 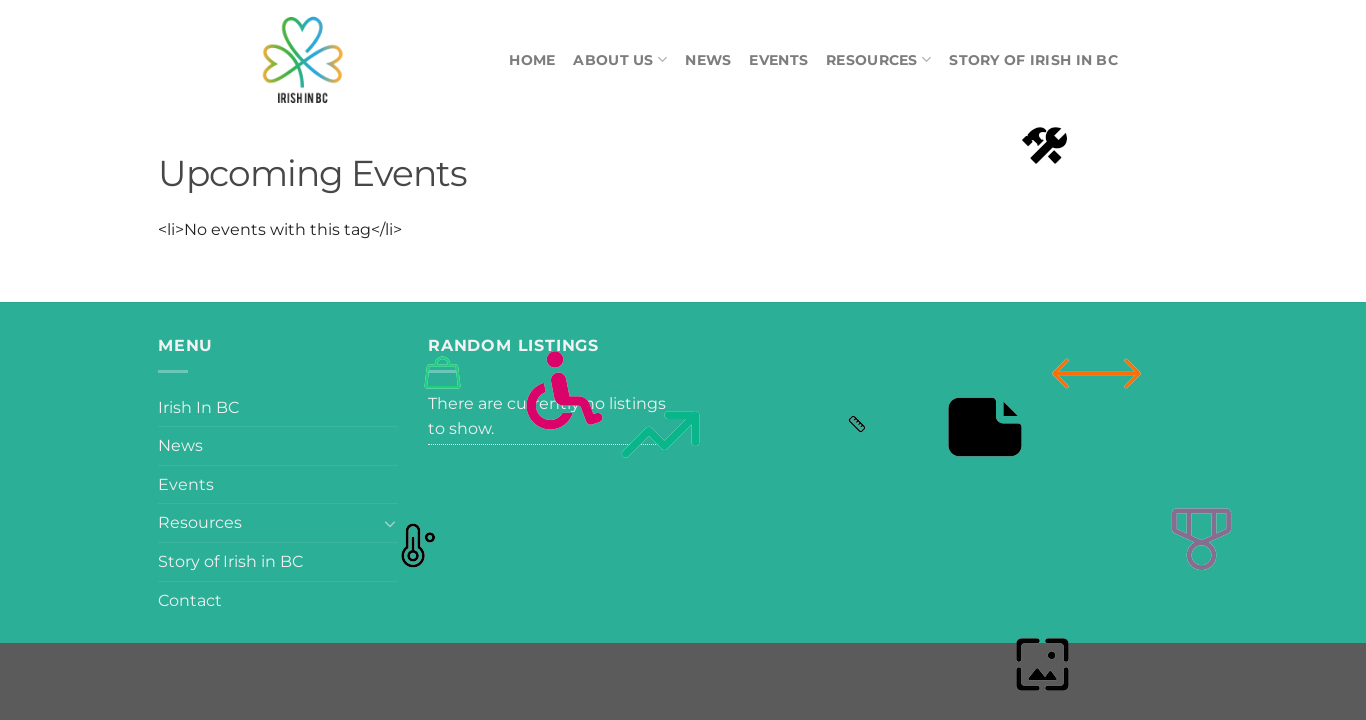 I want to click on view military or veteran status badge, so click(x=1201, y=535).